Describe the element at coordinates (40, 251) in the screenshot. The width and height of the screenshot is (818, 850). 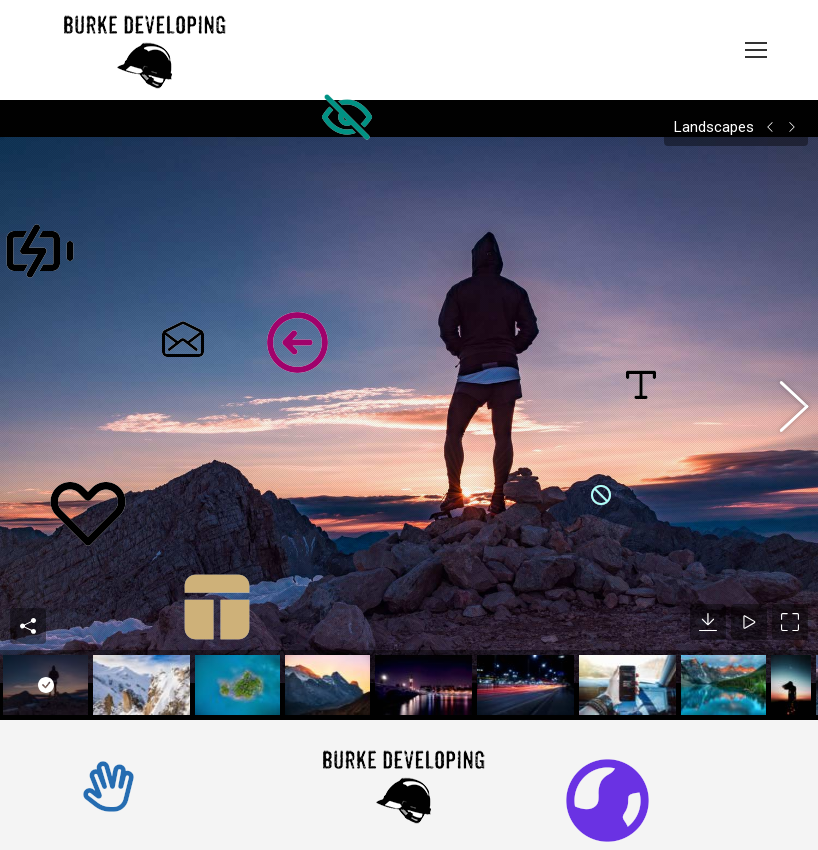
I see `view device charging status` at that location.